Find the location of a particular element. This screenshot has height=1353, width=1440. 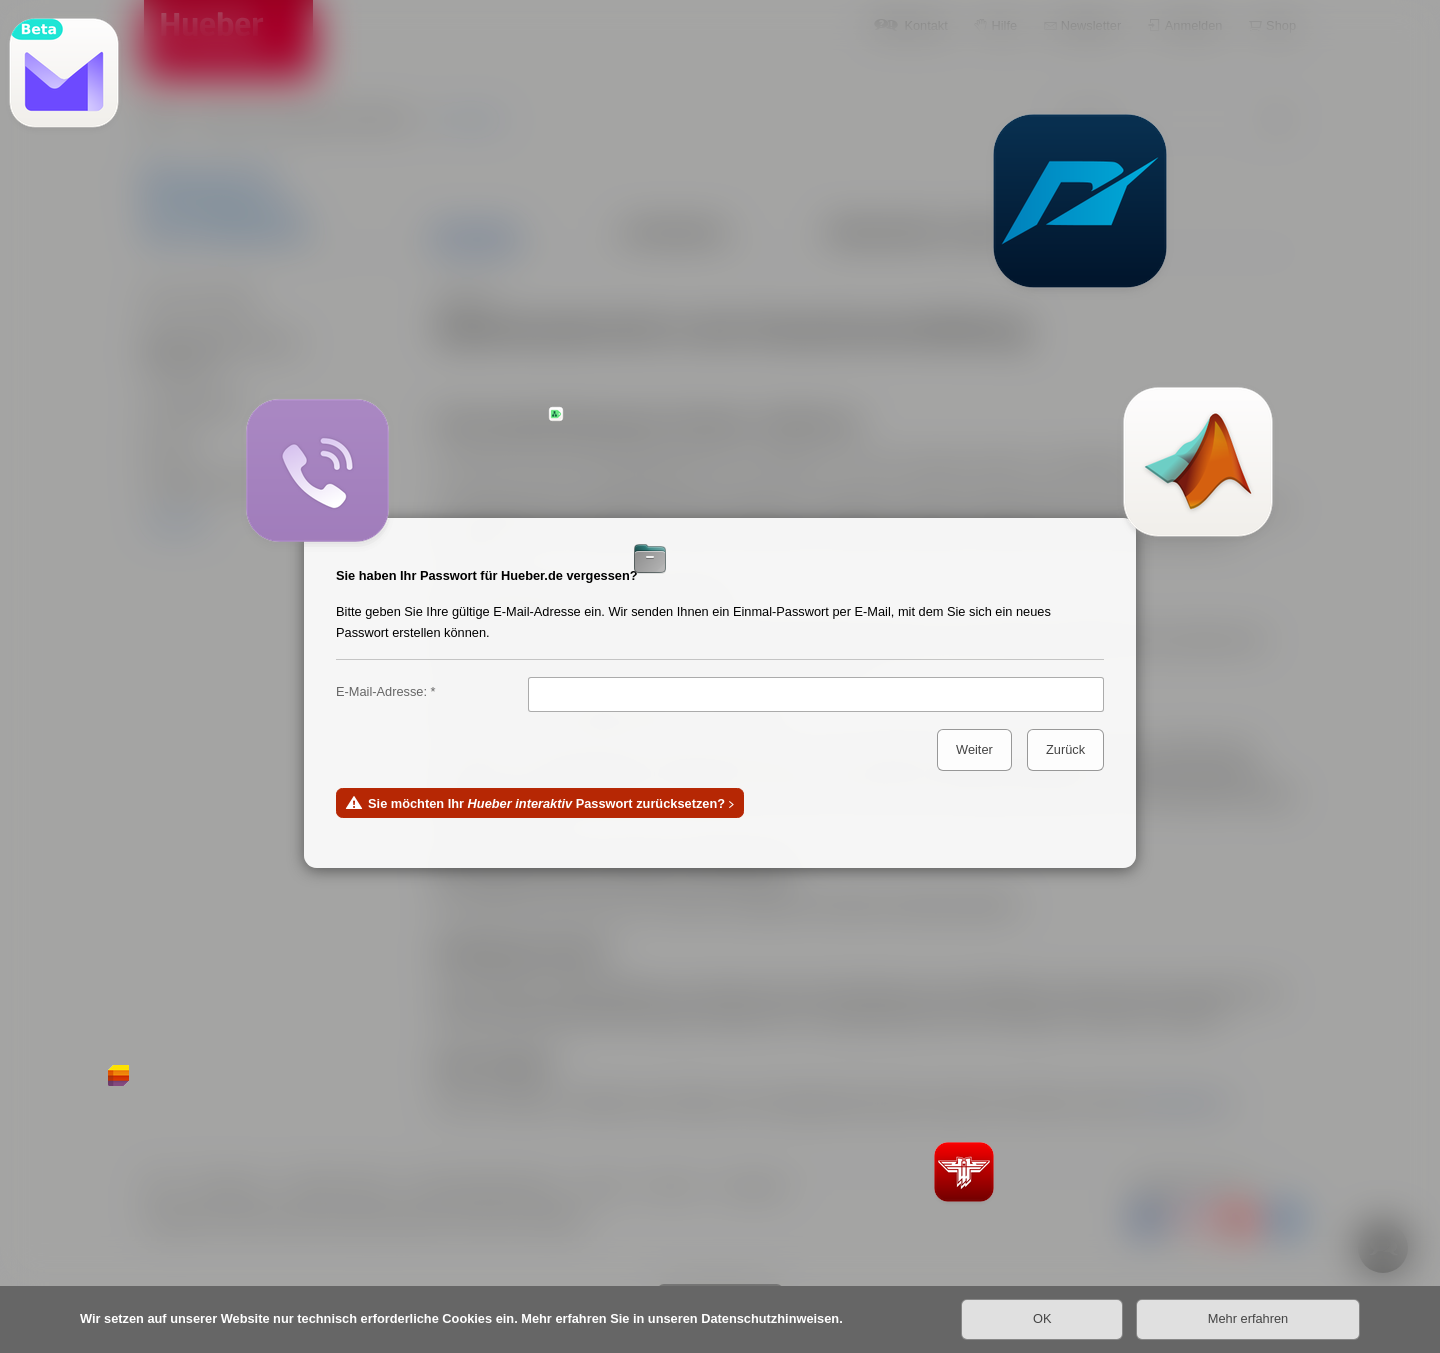

open viber messaging app is located at coordinates (317, 470).